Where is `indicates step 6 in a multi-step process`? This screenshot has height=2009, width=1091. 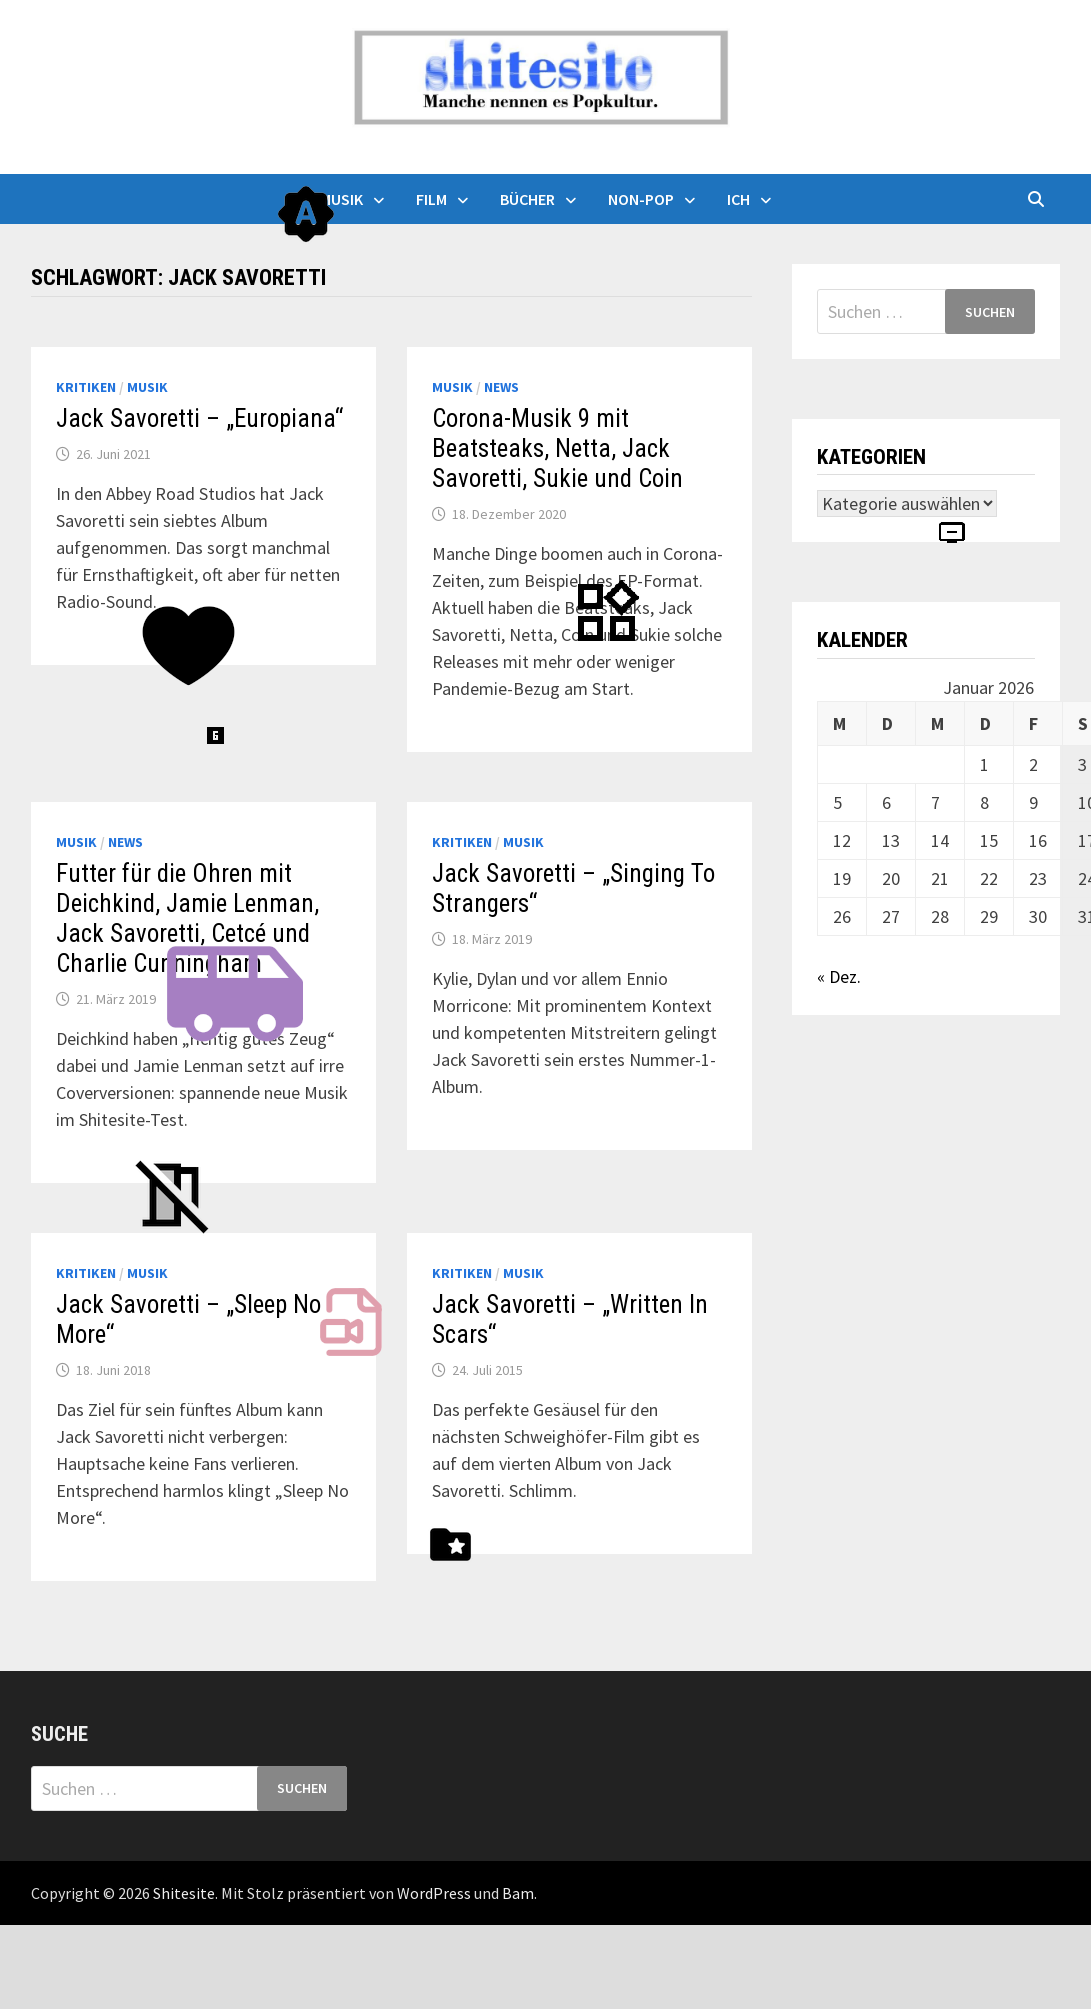
indicates step 6 in a multi-step process is located at coordinates (215, 735).